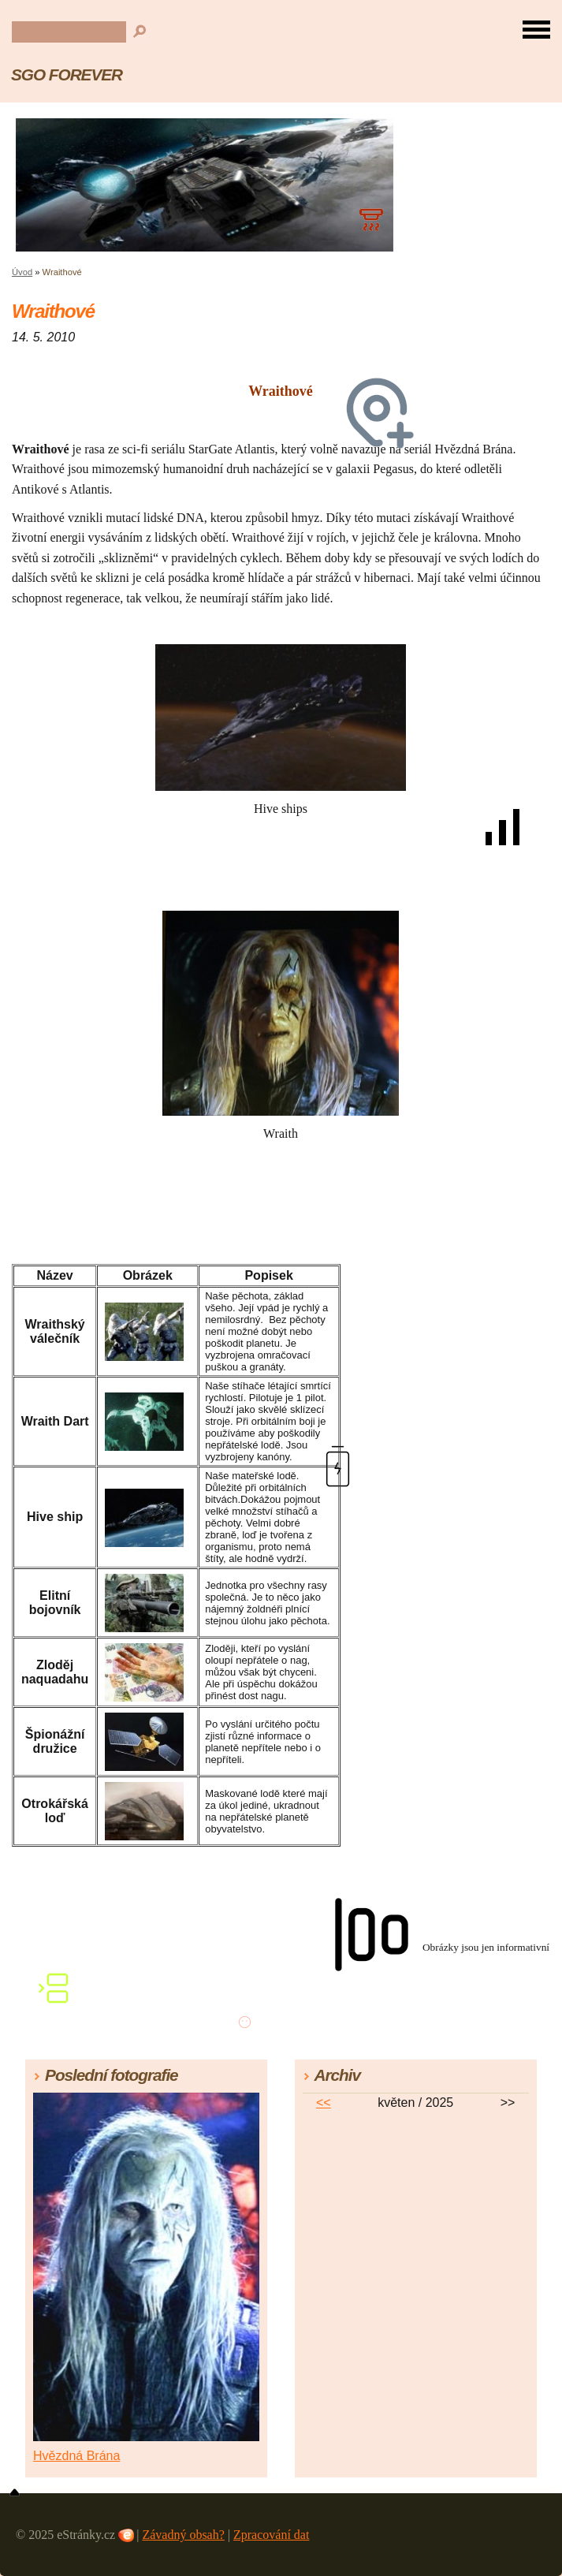 The height and width of the screenshot is (2576, 562). Describe the element at coordinates (244, 2022) in the screenshot. I see `indicates neutral or no reaction` at that location.